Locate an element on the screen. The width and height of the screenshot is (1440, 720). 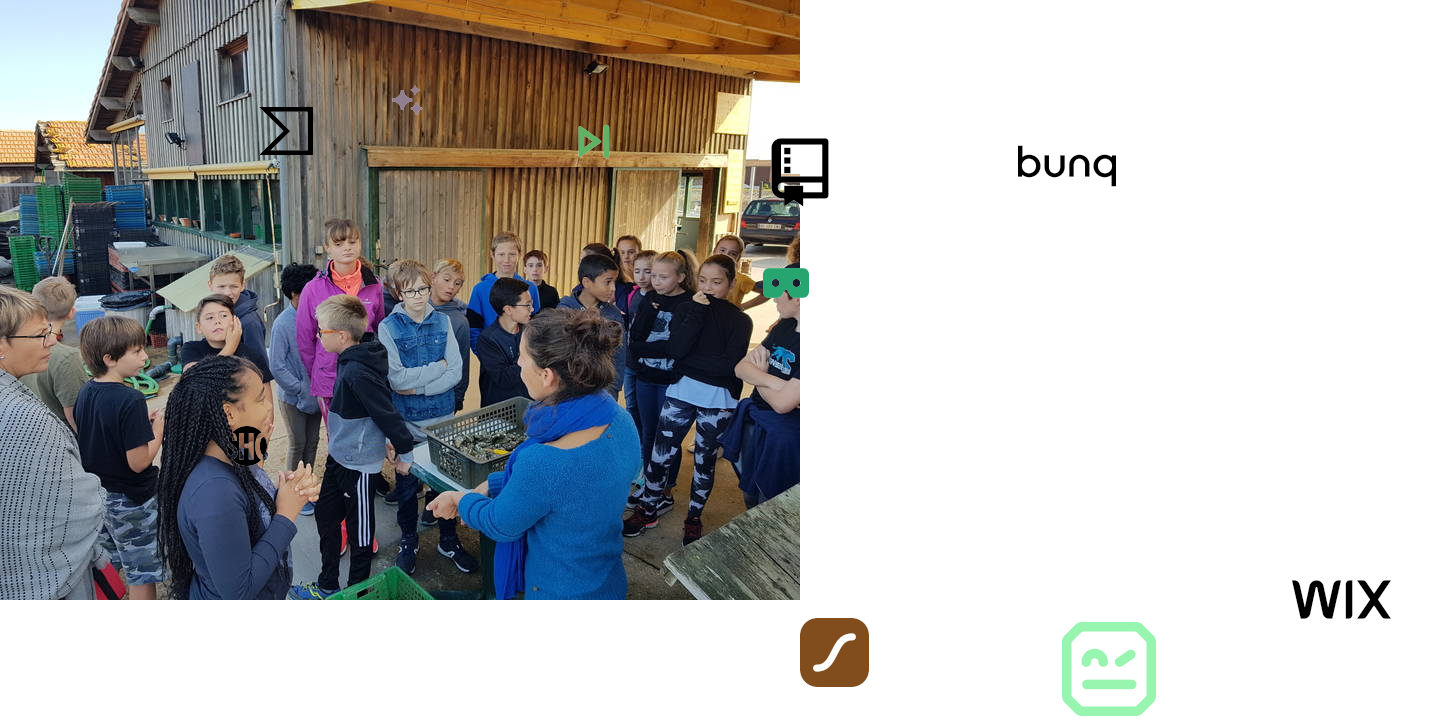
open the bunq banking app is located at coordinates (1067, 166).